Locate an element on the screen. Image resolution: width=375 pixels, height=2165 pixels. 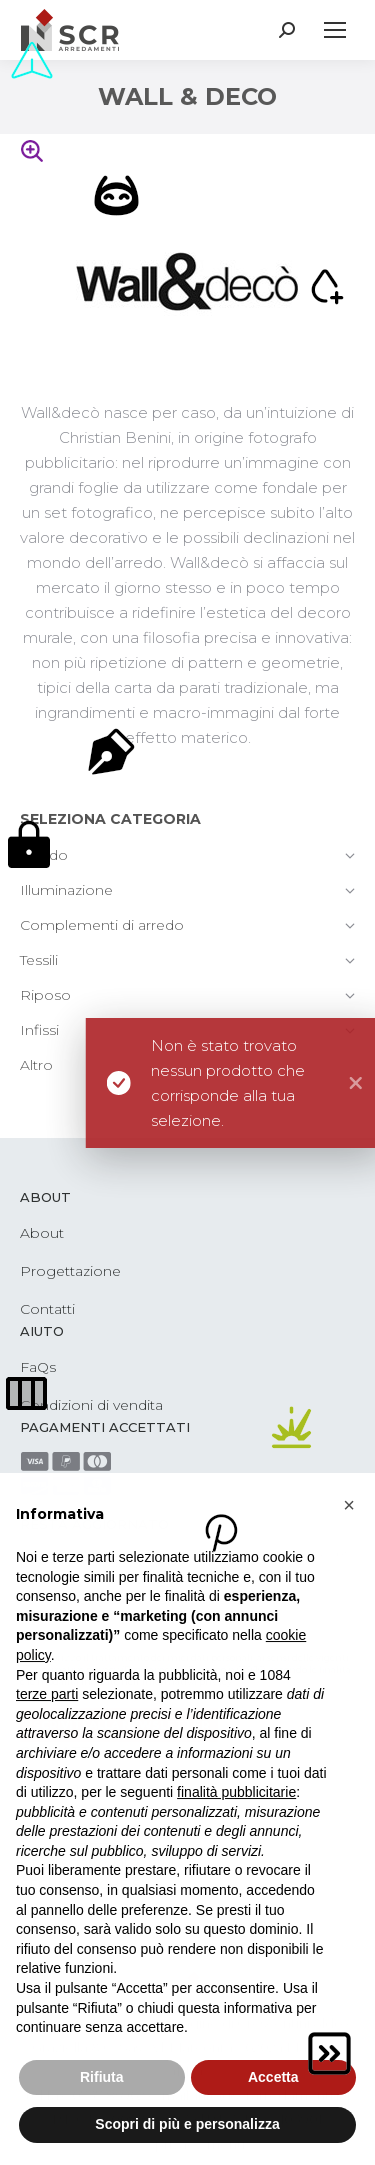
add water or hydration reminder is located at coordinates (325, 286).